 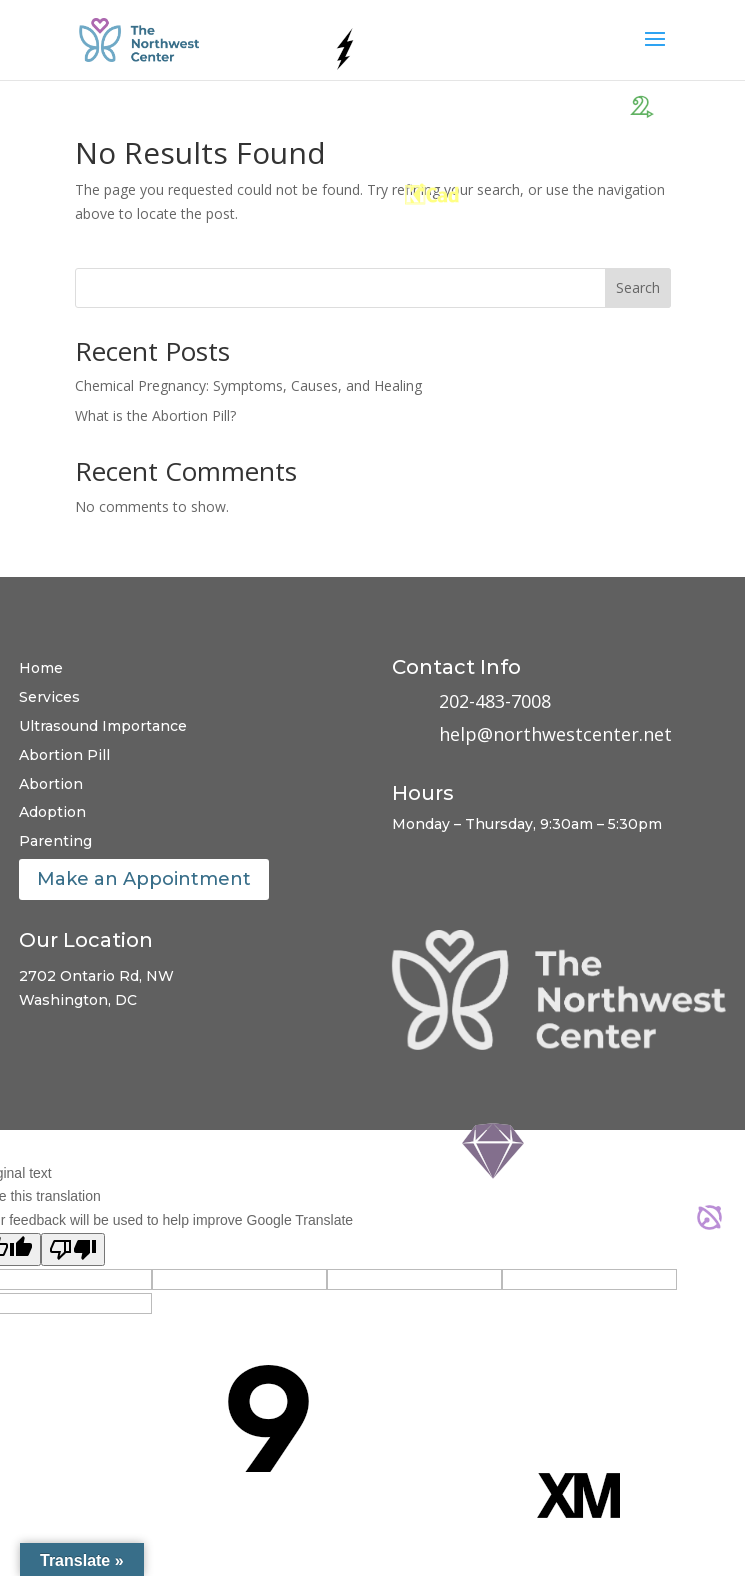 What do you see at coordinates (268, 1418) in the screenshot?
I see `quad9 dns service logo` at bounding box center [268, 1418].